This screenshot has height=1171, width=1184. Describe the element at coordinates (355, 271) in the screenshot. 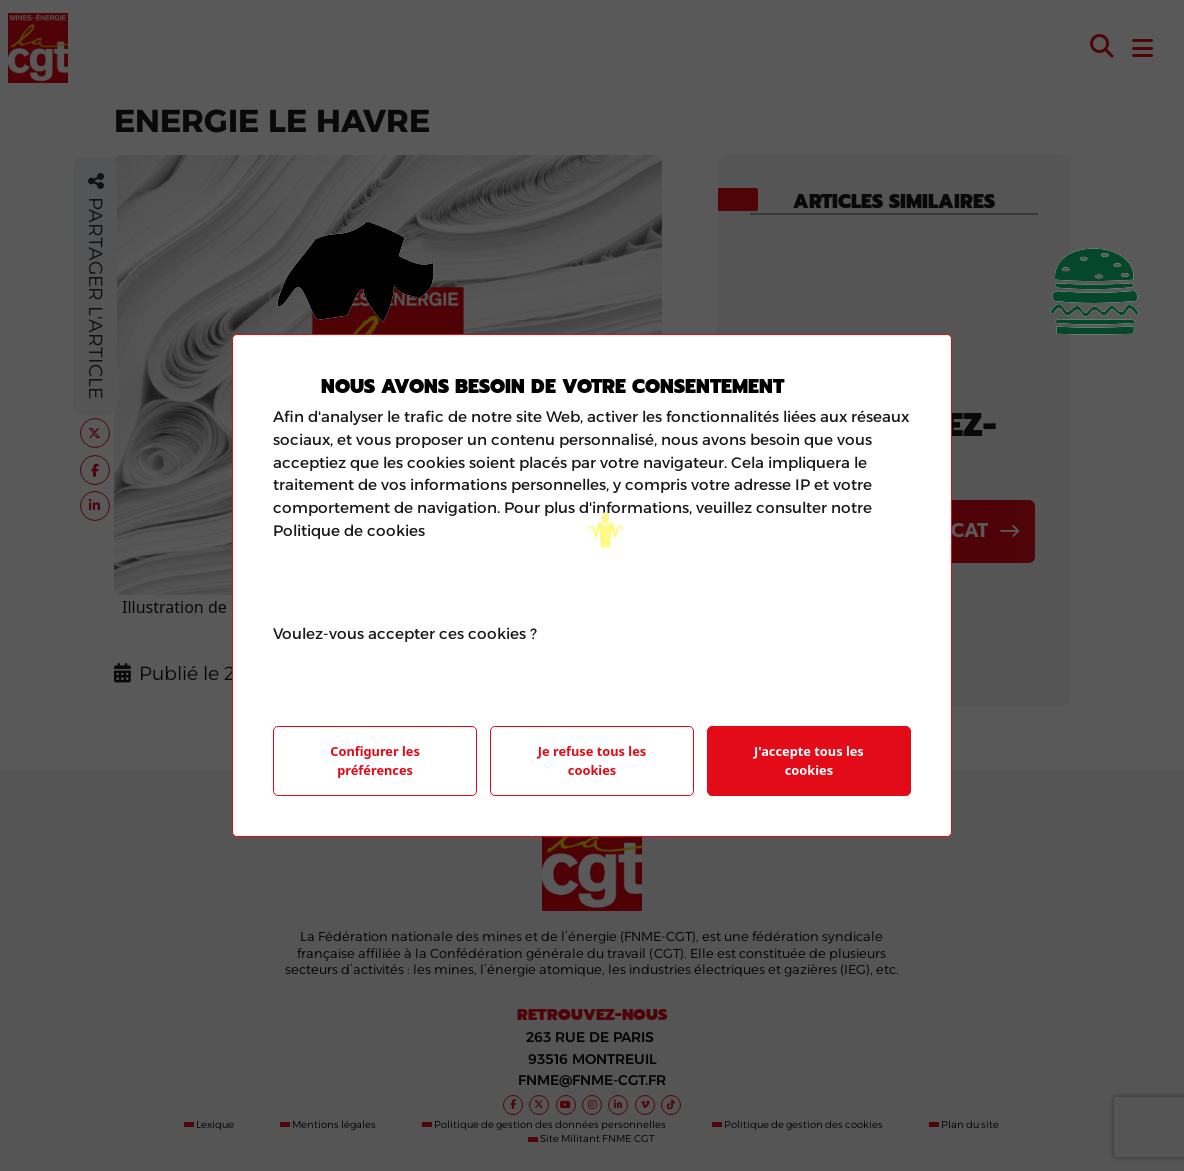

I see `select switzerland as country or region` at that location.